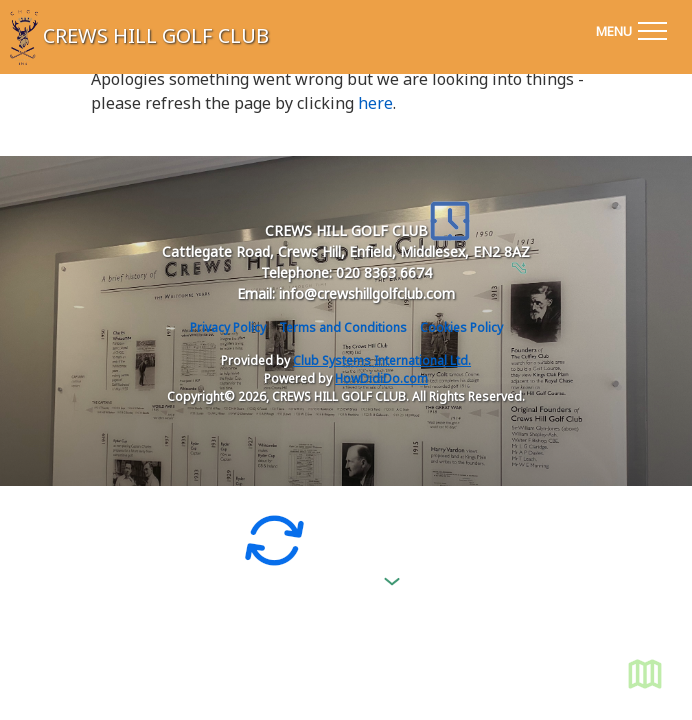 This screenshot has width=692, height=720. What do you see at coordinates (645, 674) in the screenshot?
I see `open map view` at bounding box center [645, 674].